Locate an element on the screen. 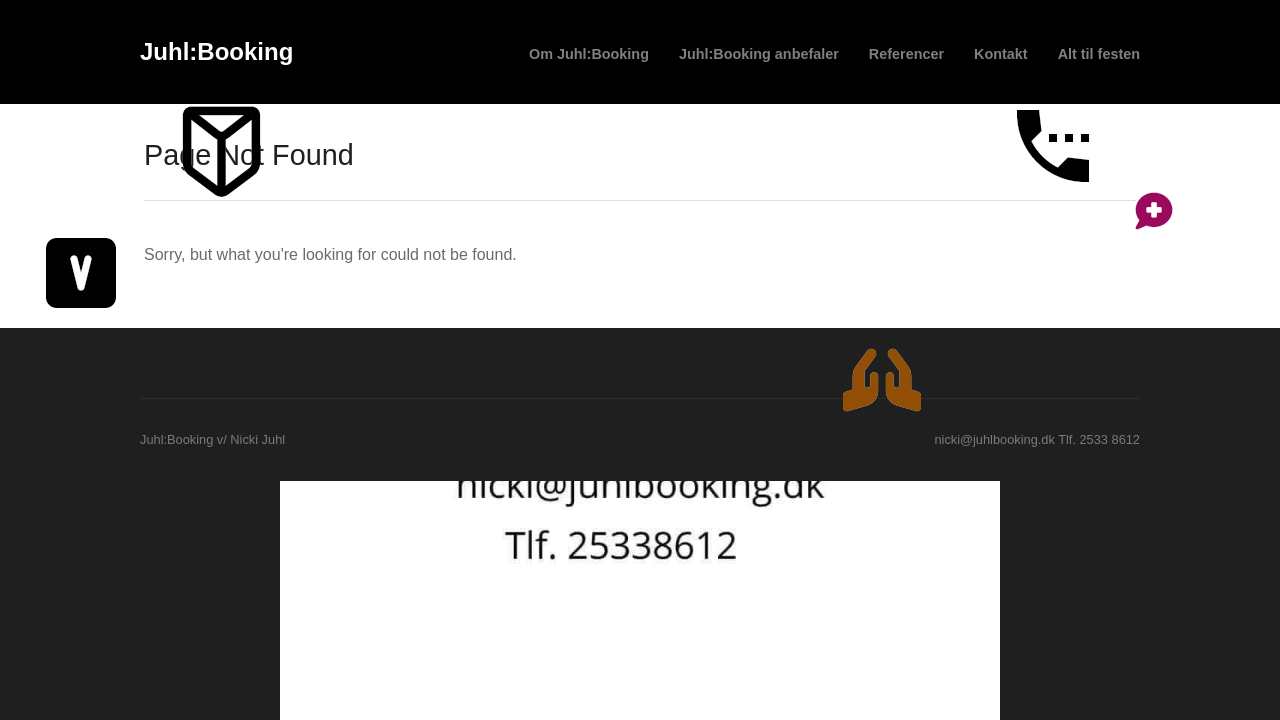 This screenshot has width=1280, height=720. access phone or call settings is located at coordinates (1053, 146).